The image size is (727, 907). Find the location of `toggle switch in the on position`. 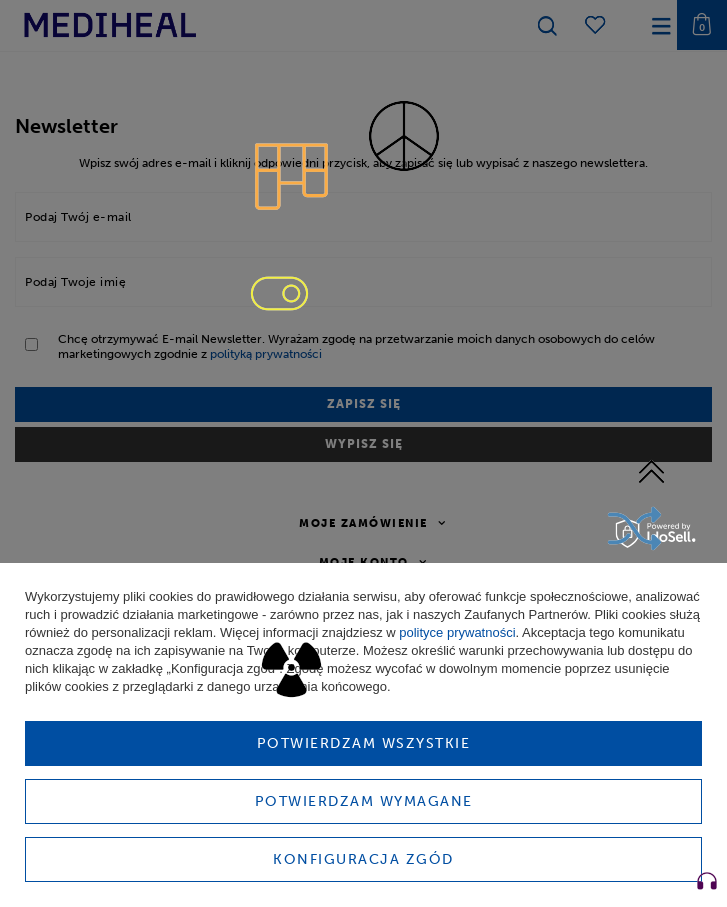

toggle switch in the on position is located at coordinates (279, 293).